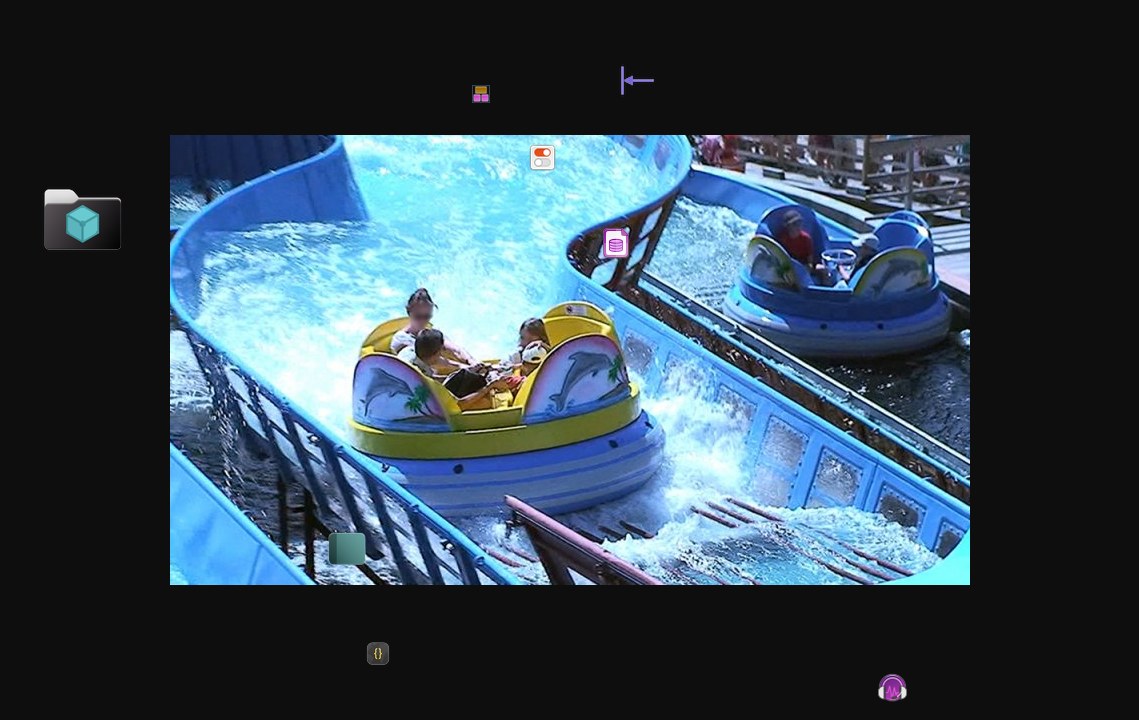  I want to click on access the desktop folder, so click(347, 548).